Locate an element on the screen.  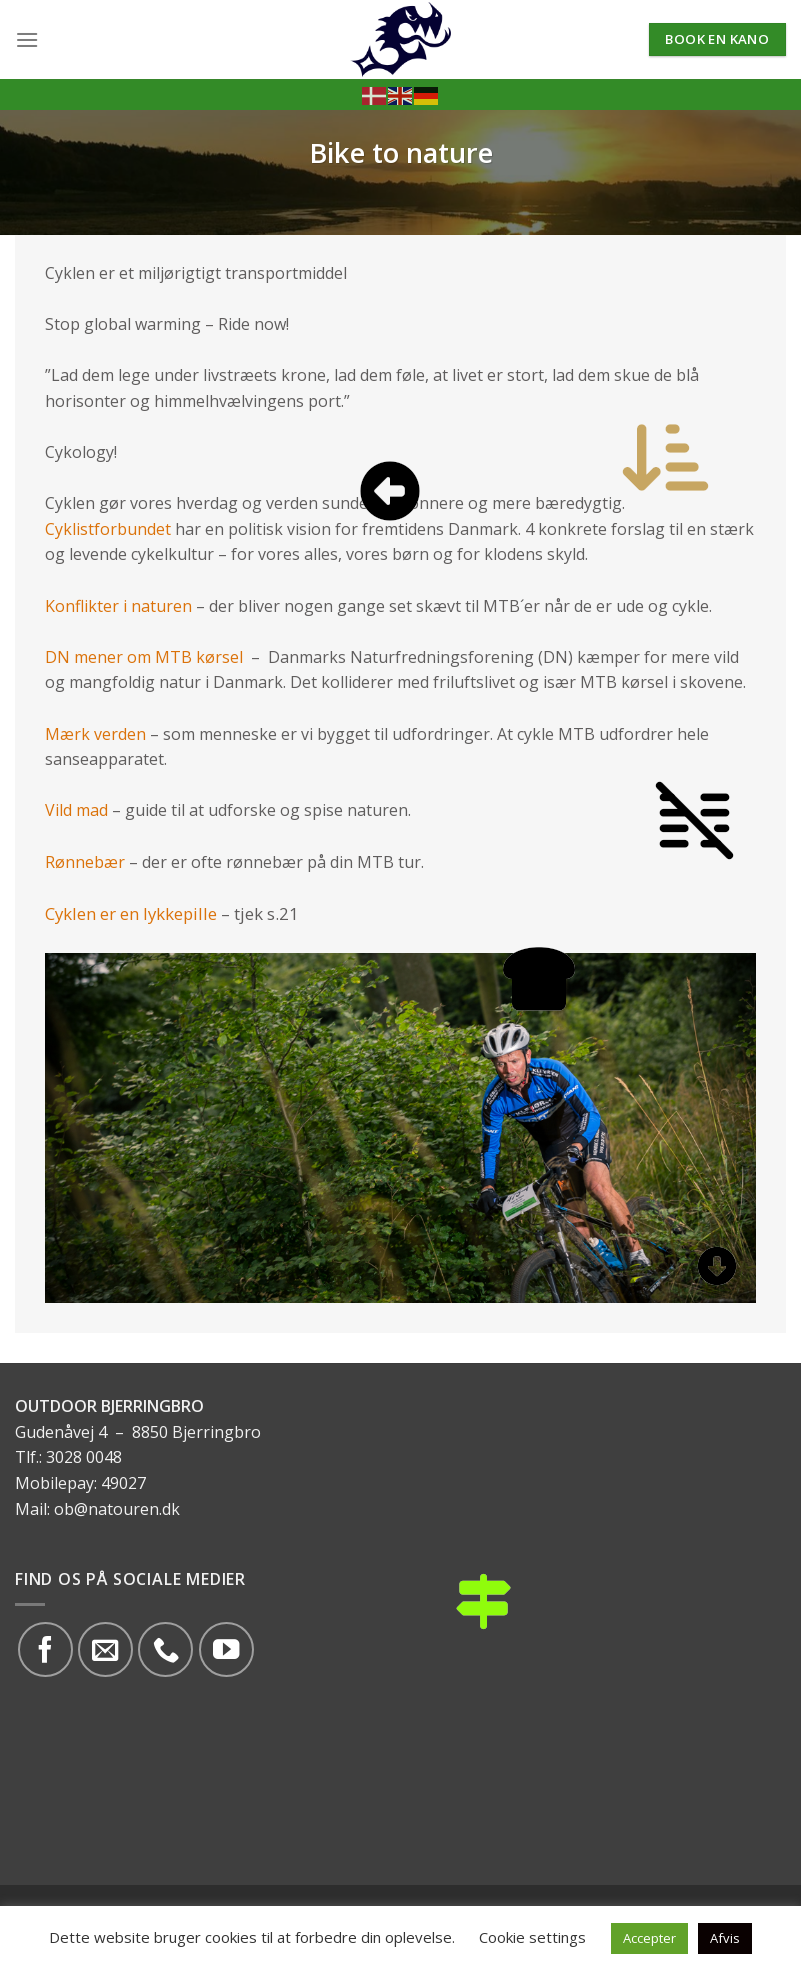
navigate to directions or wayfinding is located at coordinates (483, 1601).